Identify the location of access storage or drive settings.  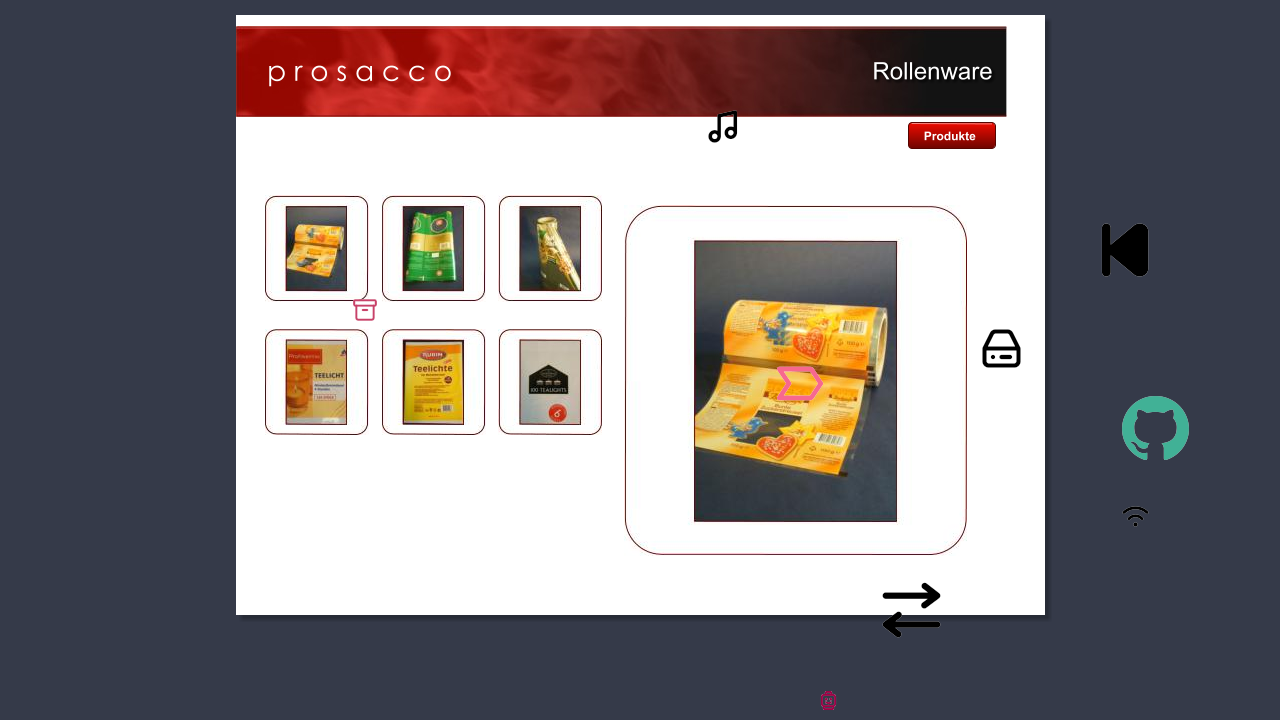
(1001, 348).